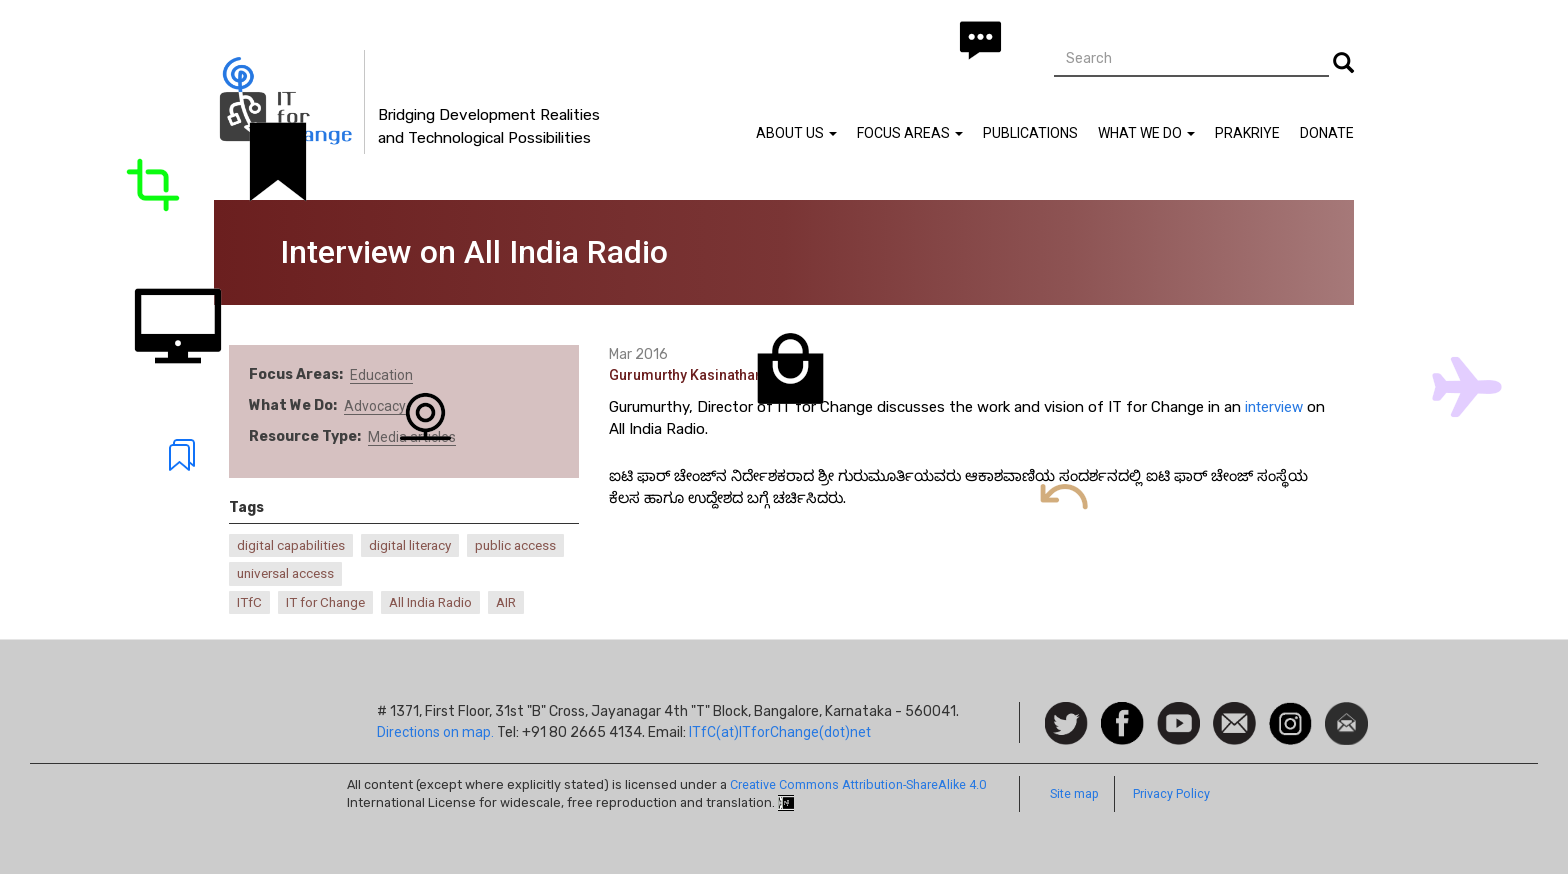 This screenshot has height=874, width=1568. What do you see at coordinates (153, 185) in the screenshot?
I see `crop an image or photo` at bounding box center [153, 185].